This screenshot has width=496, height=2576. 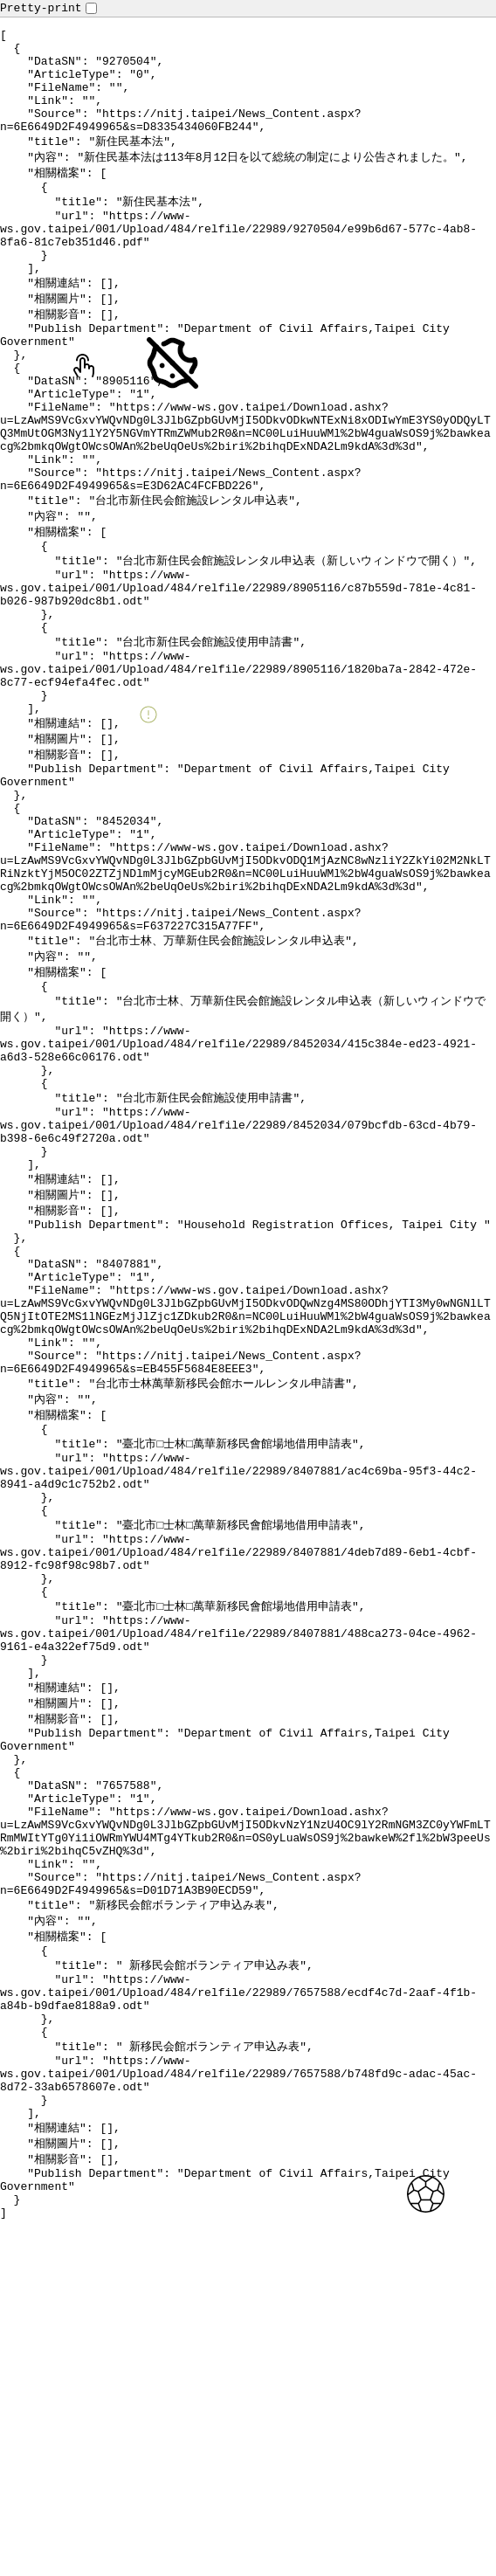 I want to click on tap to interact with this element, so click(x=84, y=366).